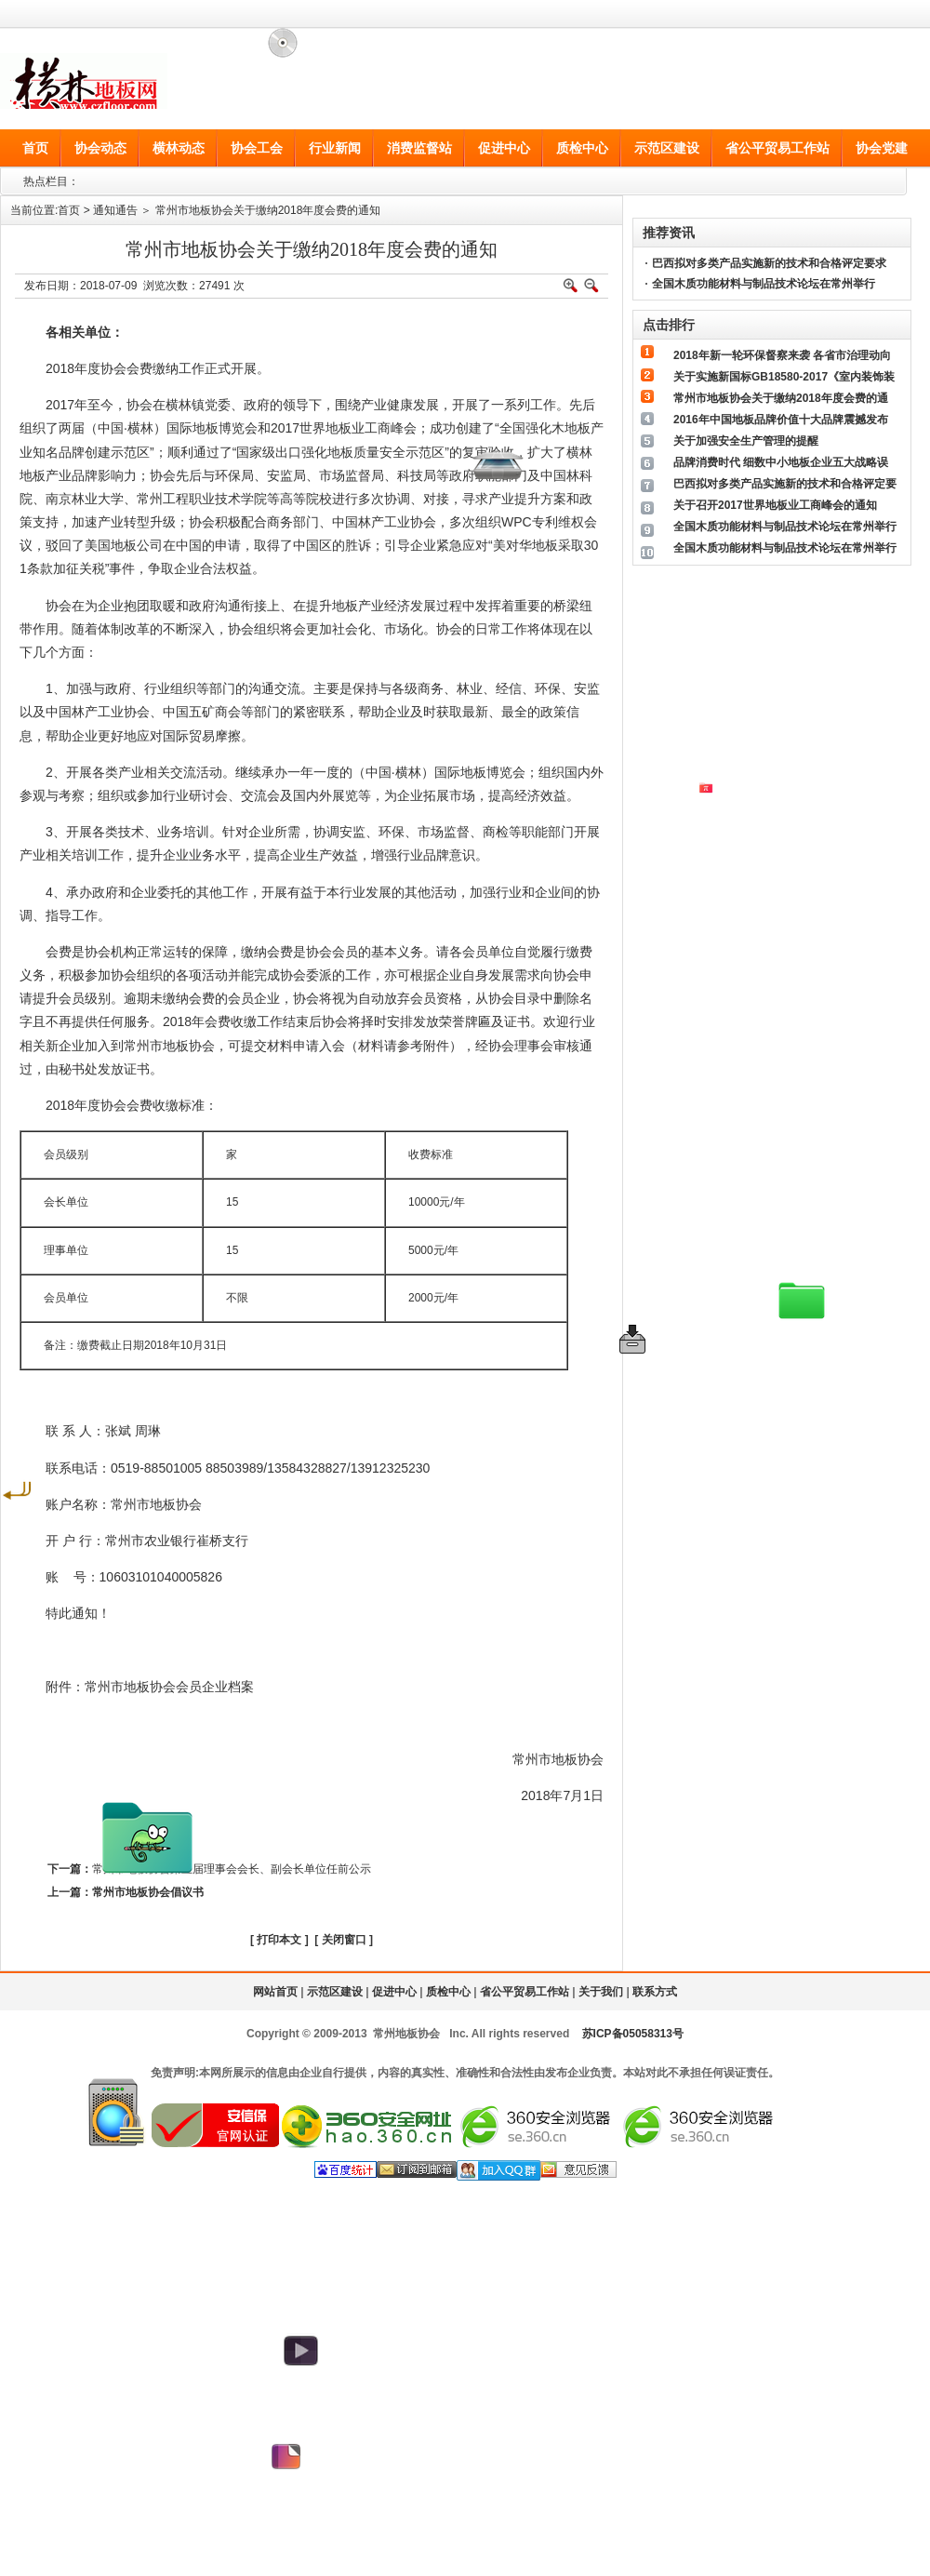 Image resolution: width=930 pixels, height=2576 pixels. I want to click on access your dropbox folder in the sidebar, so click(632, 1340).